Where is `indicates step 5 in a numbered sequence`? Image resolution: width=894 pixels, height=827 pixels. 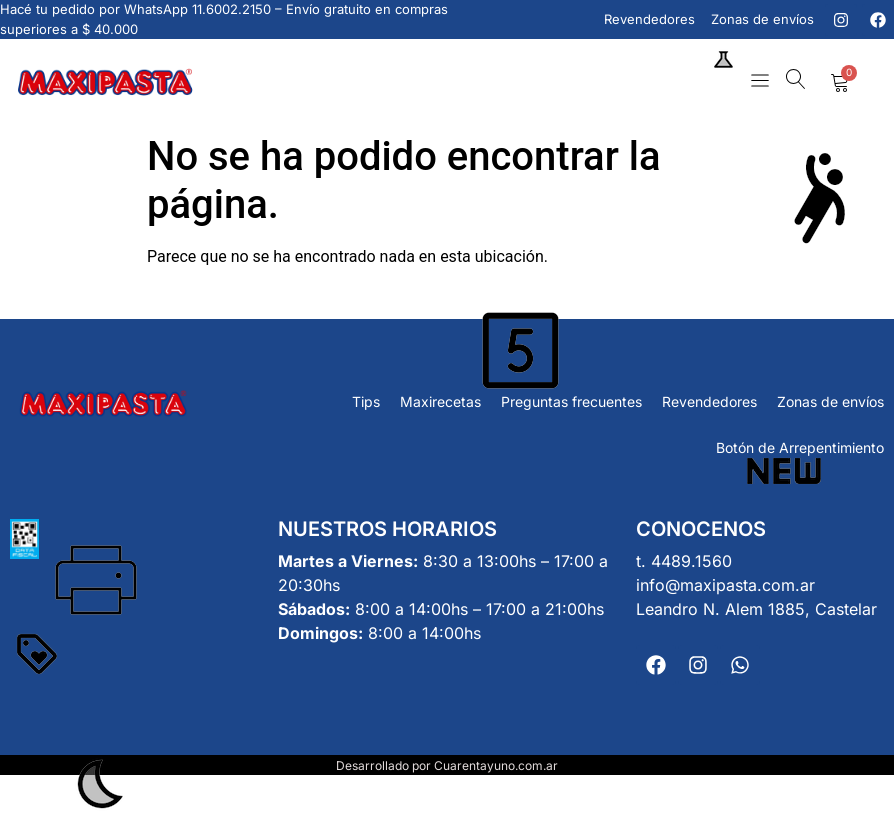
indicates step 5 in a numbered sequence is located at coordinates (520, 350).